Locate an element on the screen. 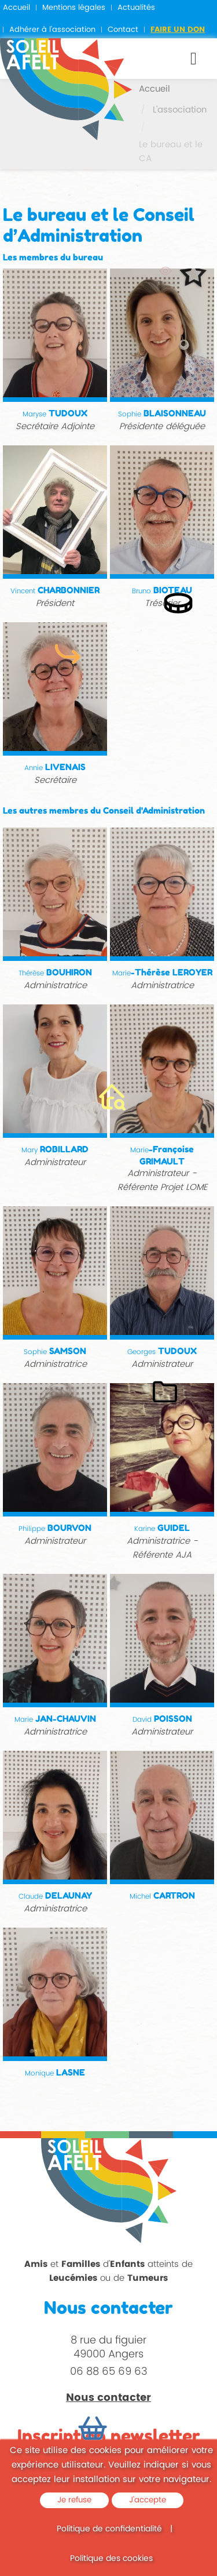  open folder or directory is located at coordinates (165, 1392).